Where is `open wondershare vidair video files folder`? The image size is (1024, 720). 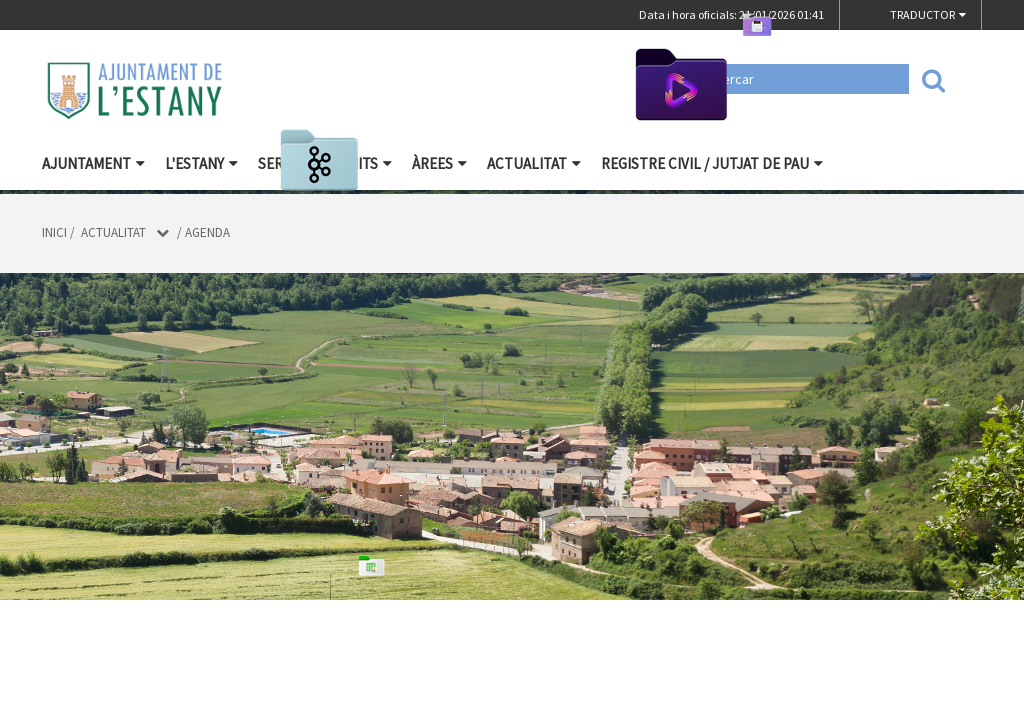
open wondershare vidair video files folder is located at coordinates (681, 87).